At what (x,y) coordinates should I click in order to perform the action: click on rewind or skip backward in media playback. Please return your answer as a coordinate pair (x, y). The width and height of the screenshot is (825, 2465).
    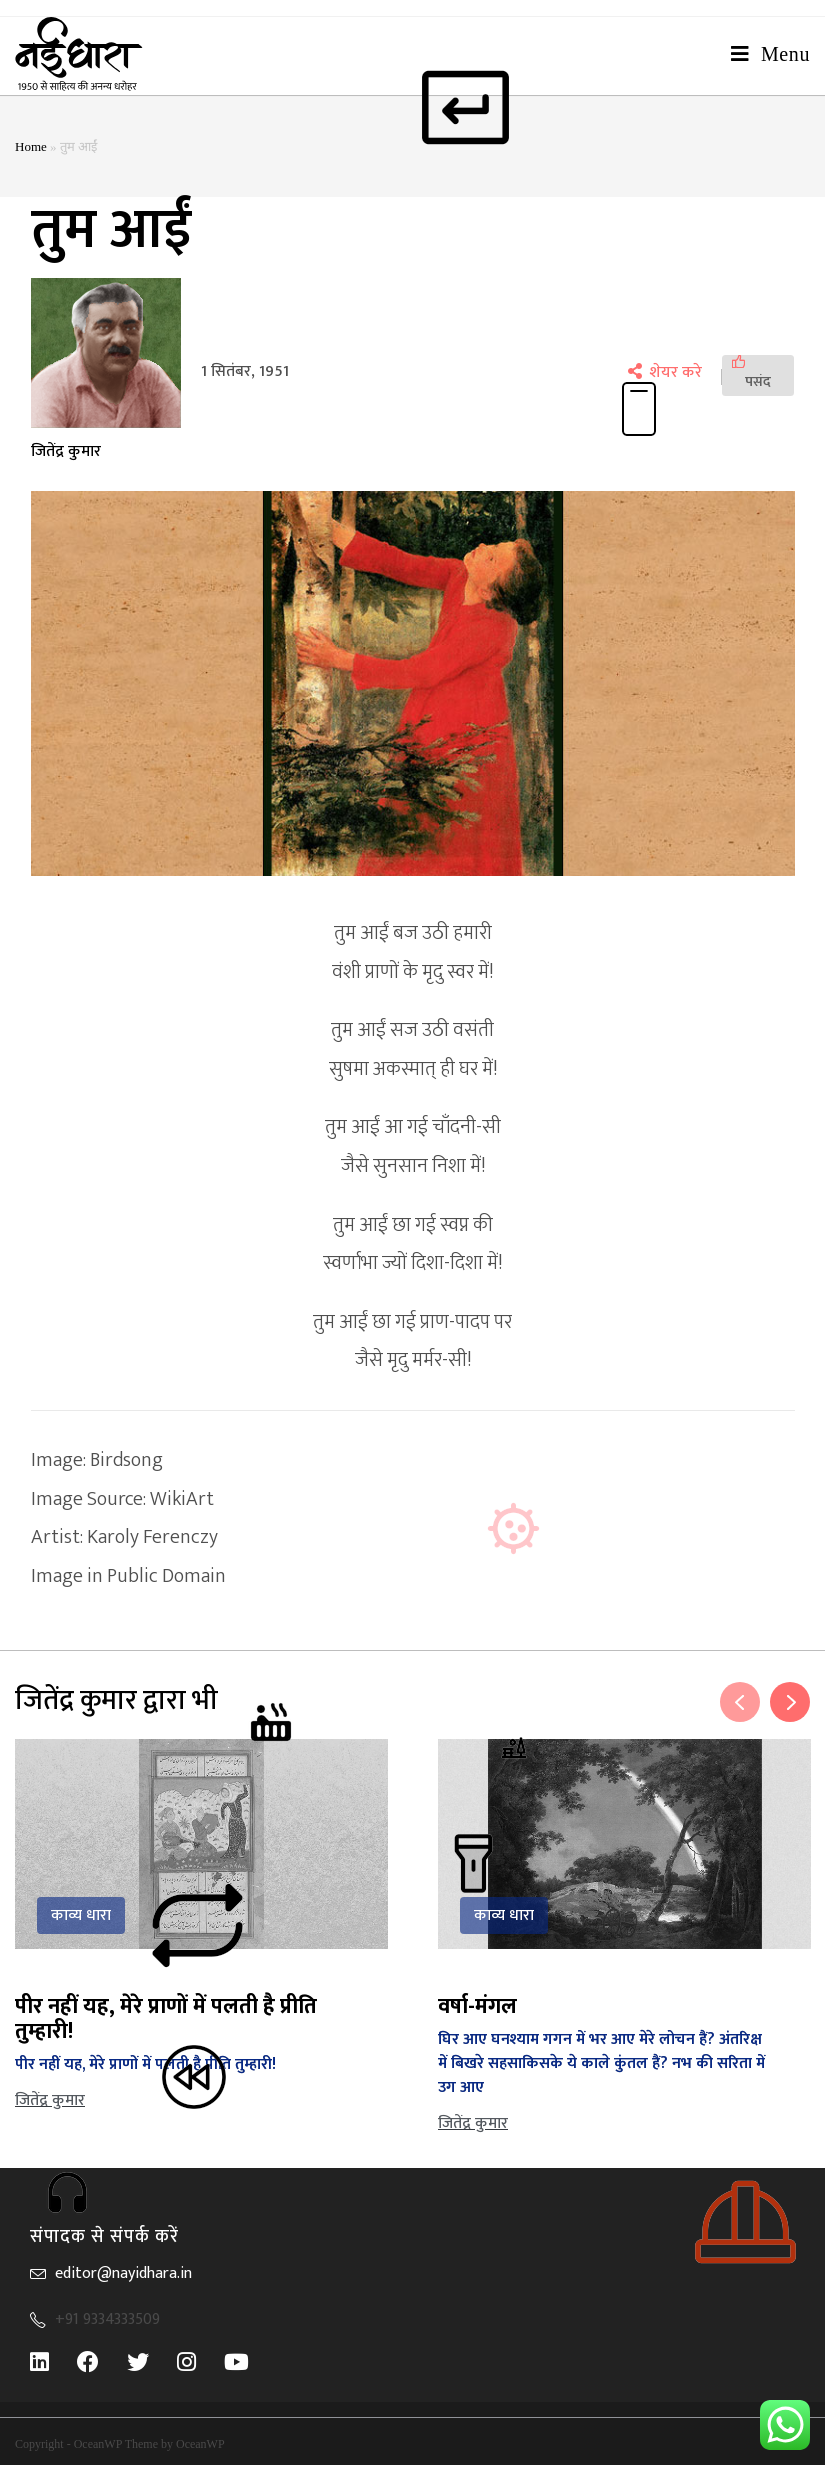
    Looking at the image, I should click on (194, 2077).